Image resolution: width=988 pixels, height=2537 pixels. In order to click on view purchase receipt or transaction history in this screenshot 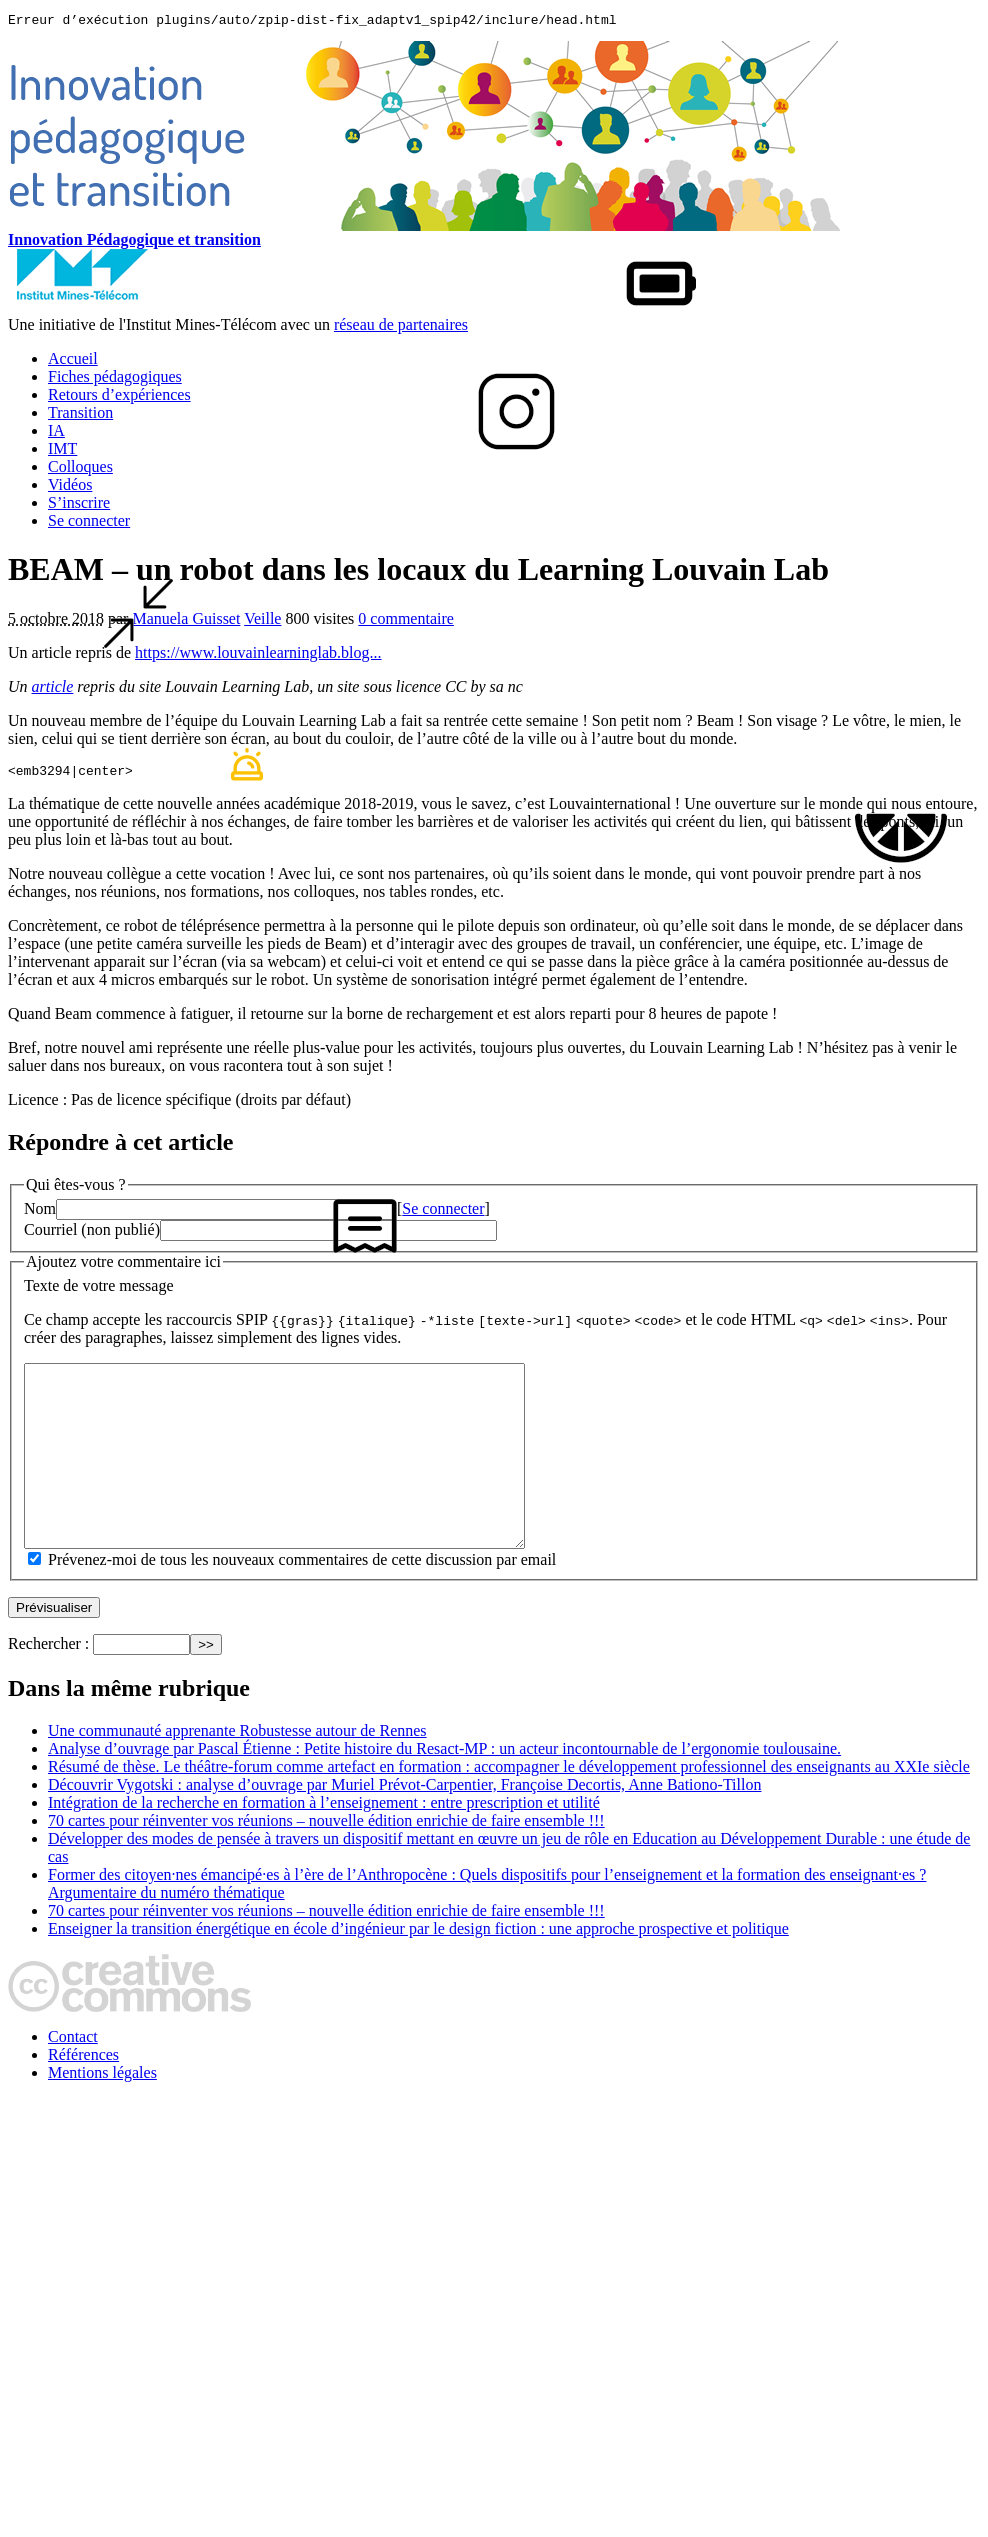, I will do `click(365, 1226)`.